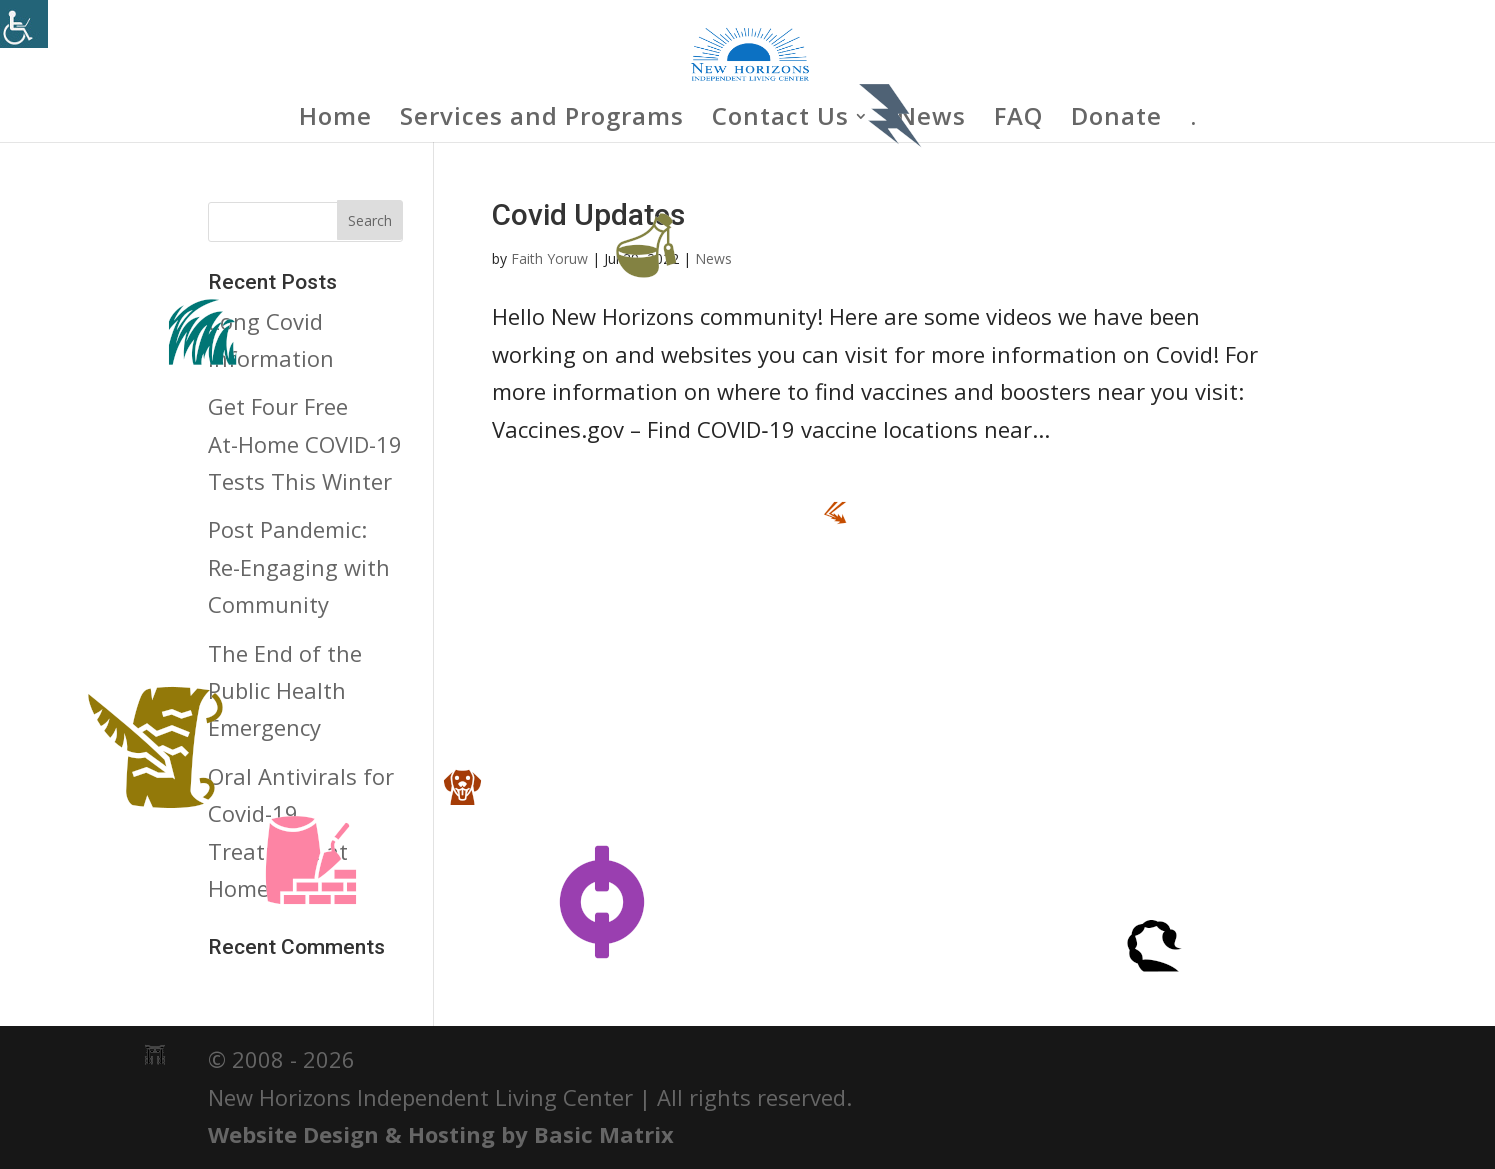 The image size is (1495, 1169). I want to click on scorpion creature or enemy type in a game, so click(1154, 944).